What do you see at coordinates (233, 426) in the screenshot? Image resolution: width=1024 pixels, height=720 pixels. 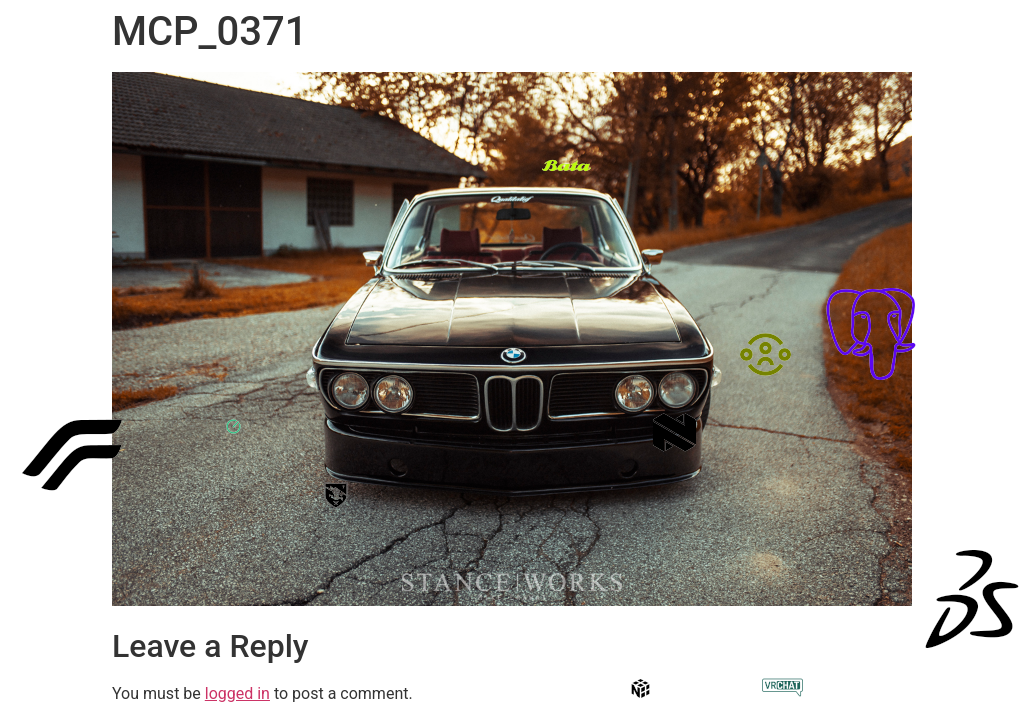 I see `access navigation or compass features` at bounding box center [233, 426].